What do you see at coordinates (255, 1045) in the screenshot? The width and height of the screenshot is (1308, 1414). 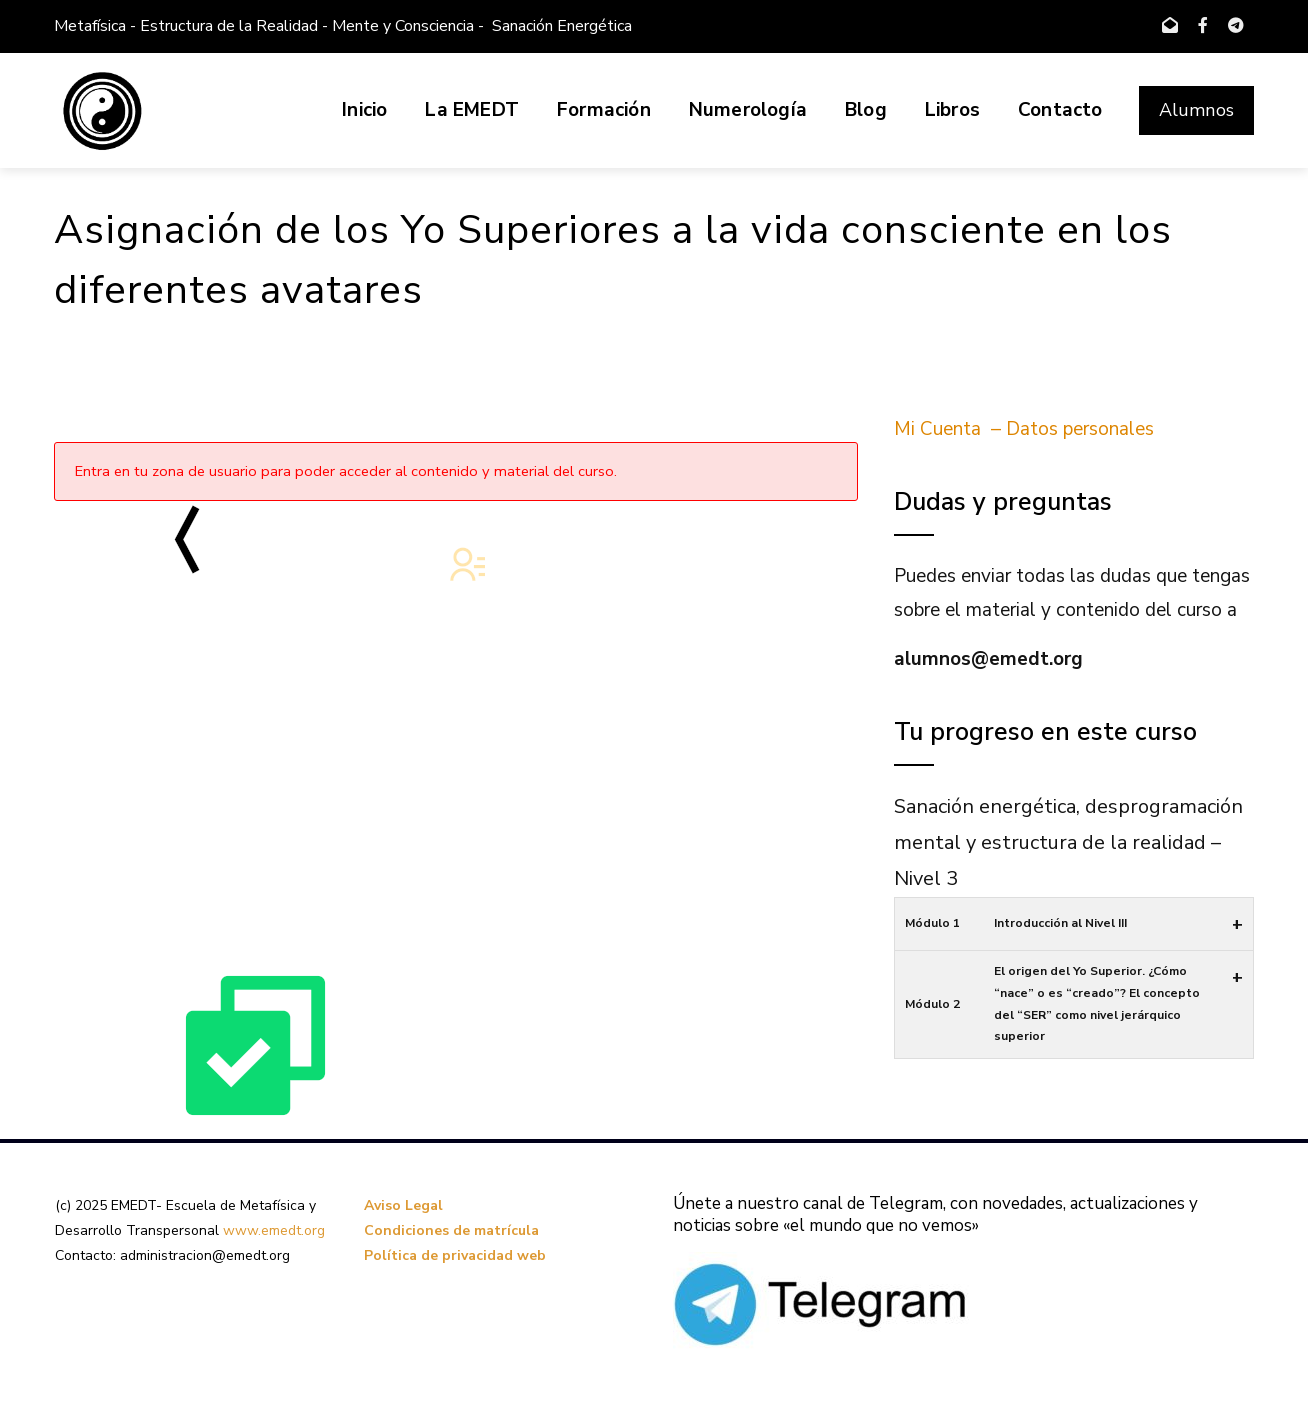 I see `select multiple items at once` at bounding box center [255, 1045].